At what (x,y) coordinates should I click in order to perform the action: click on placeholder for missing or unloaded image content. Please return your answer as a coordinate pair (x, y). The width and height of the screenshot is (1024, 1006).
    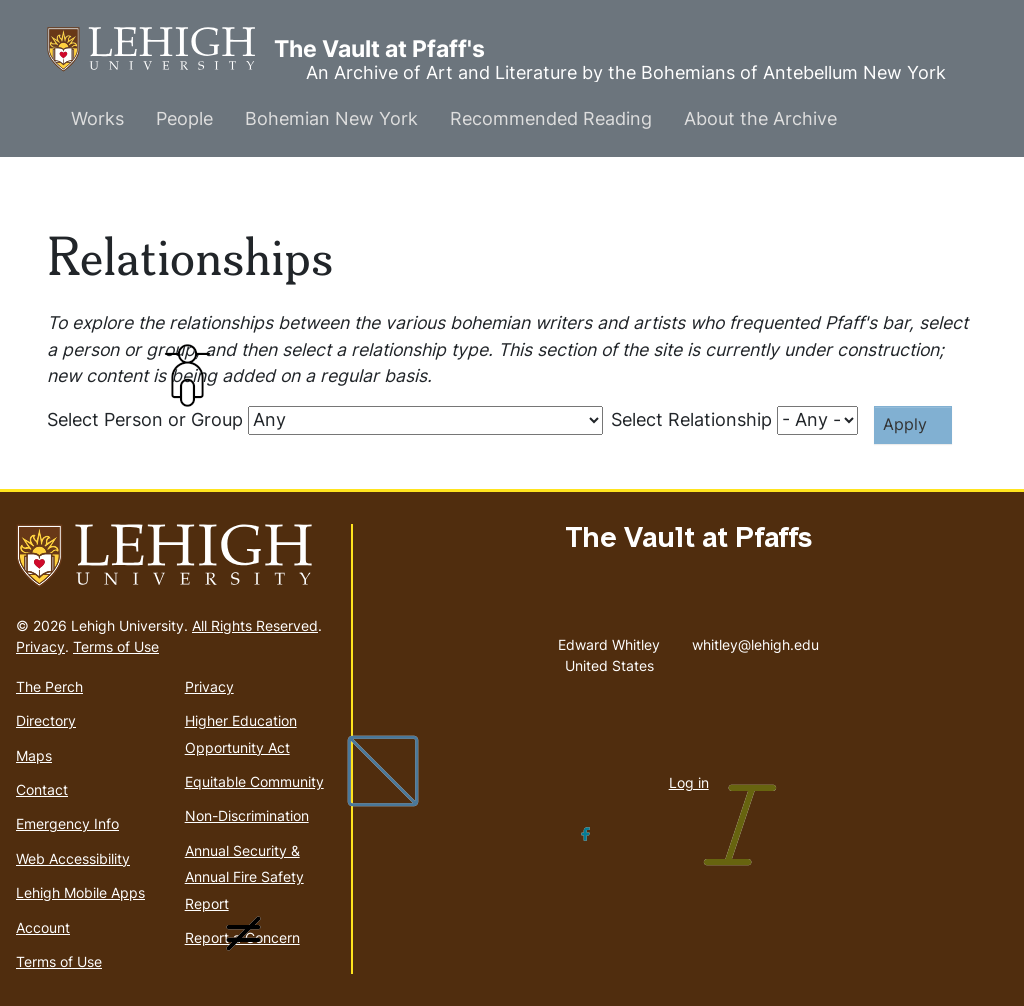
    Looking at the image, I should click on (383, 771).